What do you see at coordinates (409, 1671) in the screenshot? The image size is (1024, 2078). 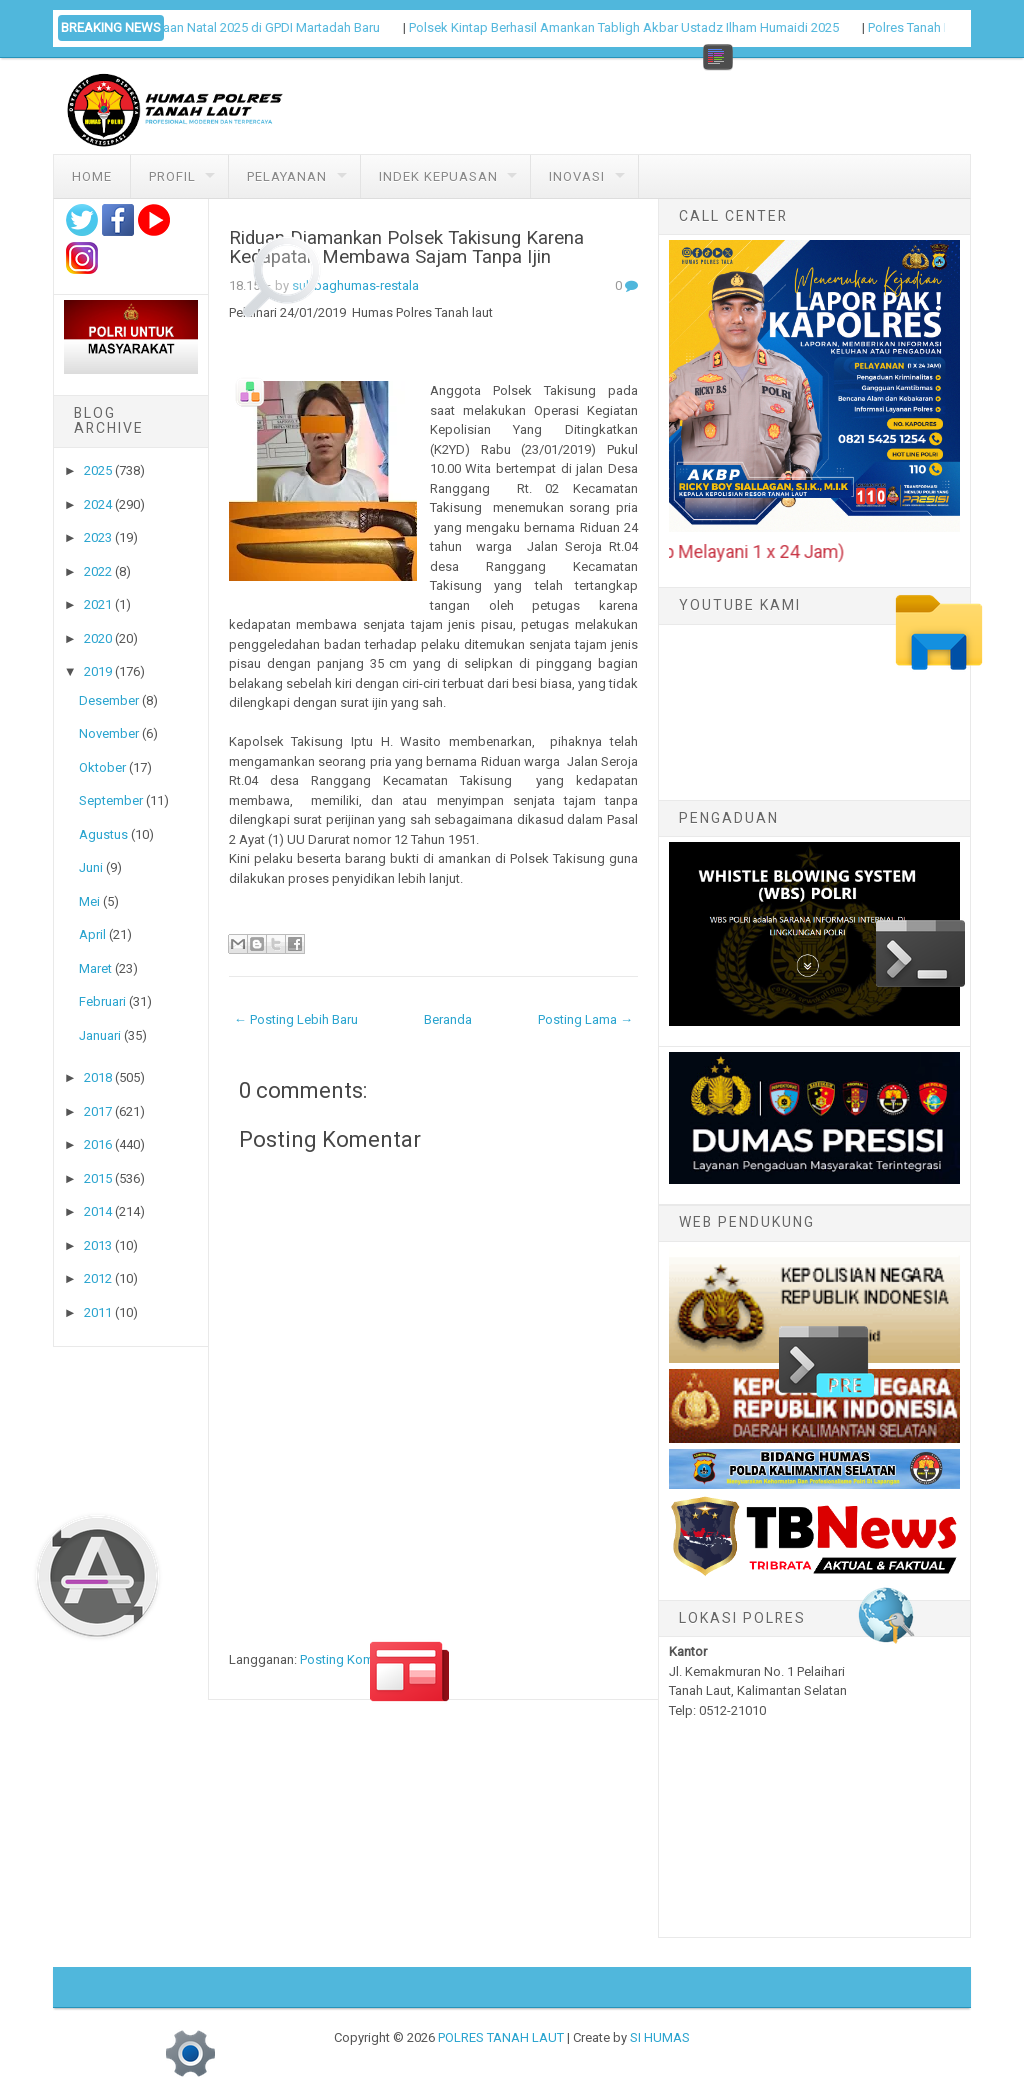 I see `open the news app` at bounding box center [409, 1671].